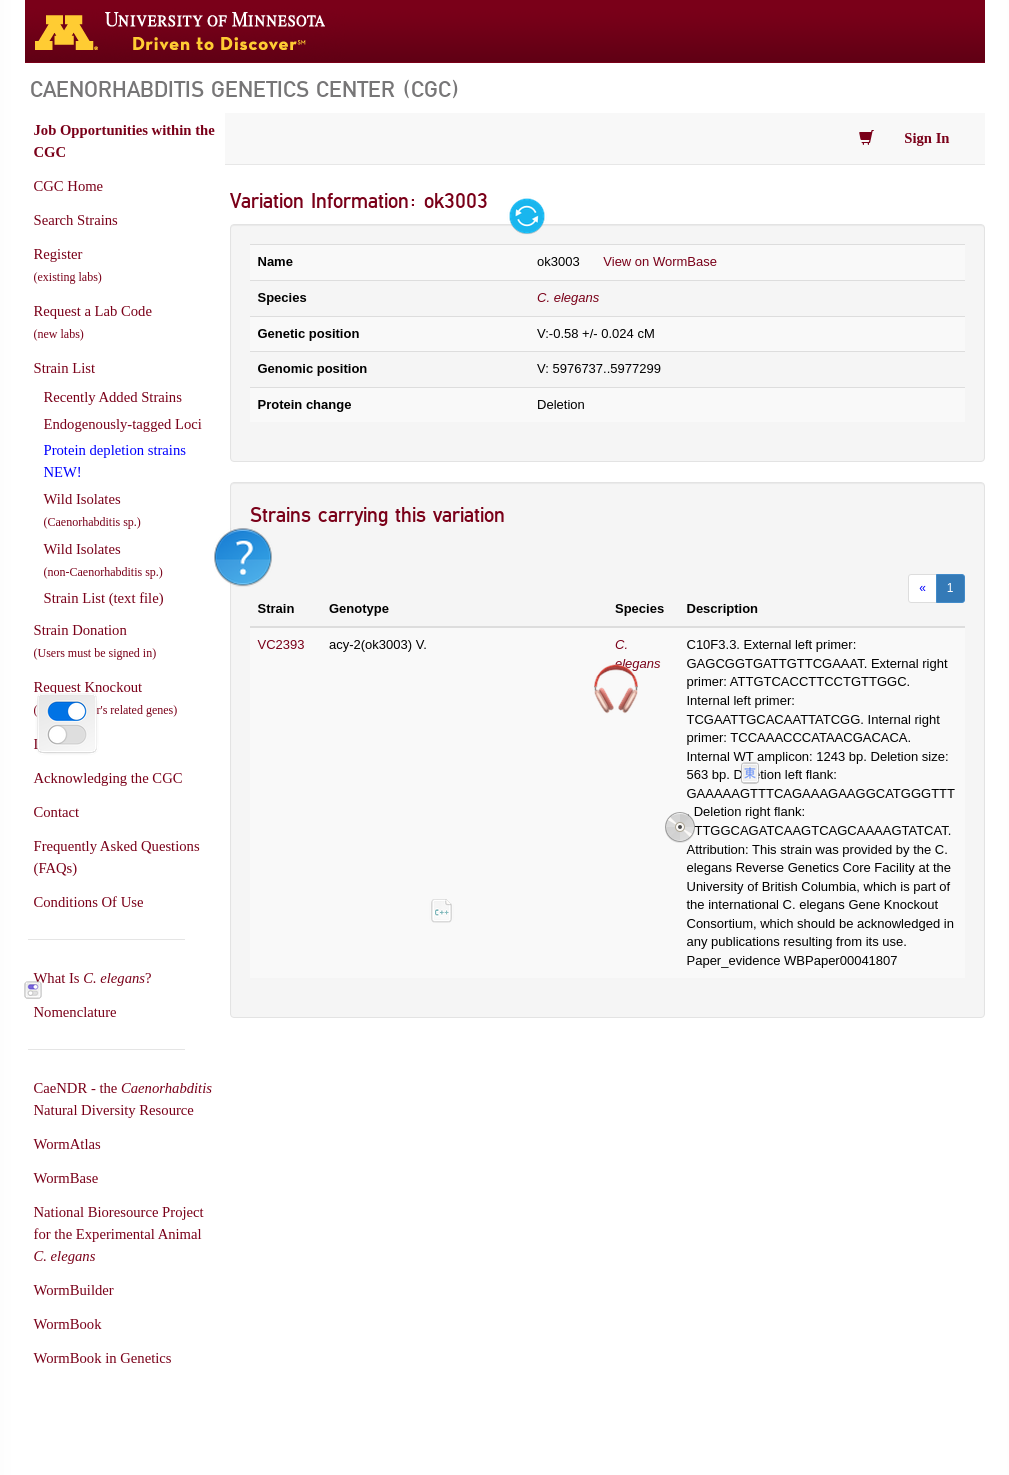 Image resolution: width=1009 pixels, height=1475 pixels. Describe the element at coordinates (67, 723) in the screenshot. I see `open system settings or preferences` at that location.